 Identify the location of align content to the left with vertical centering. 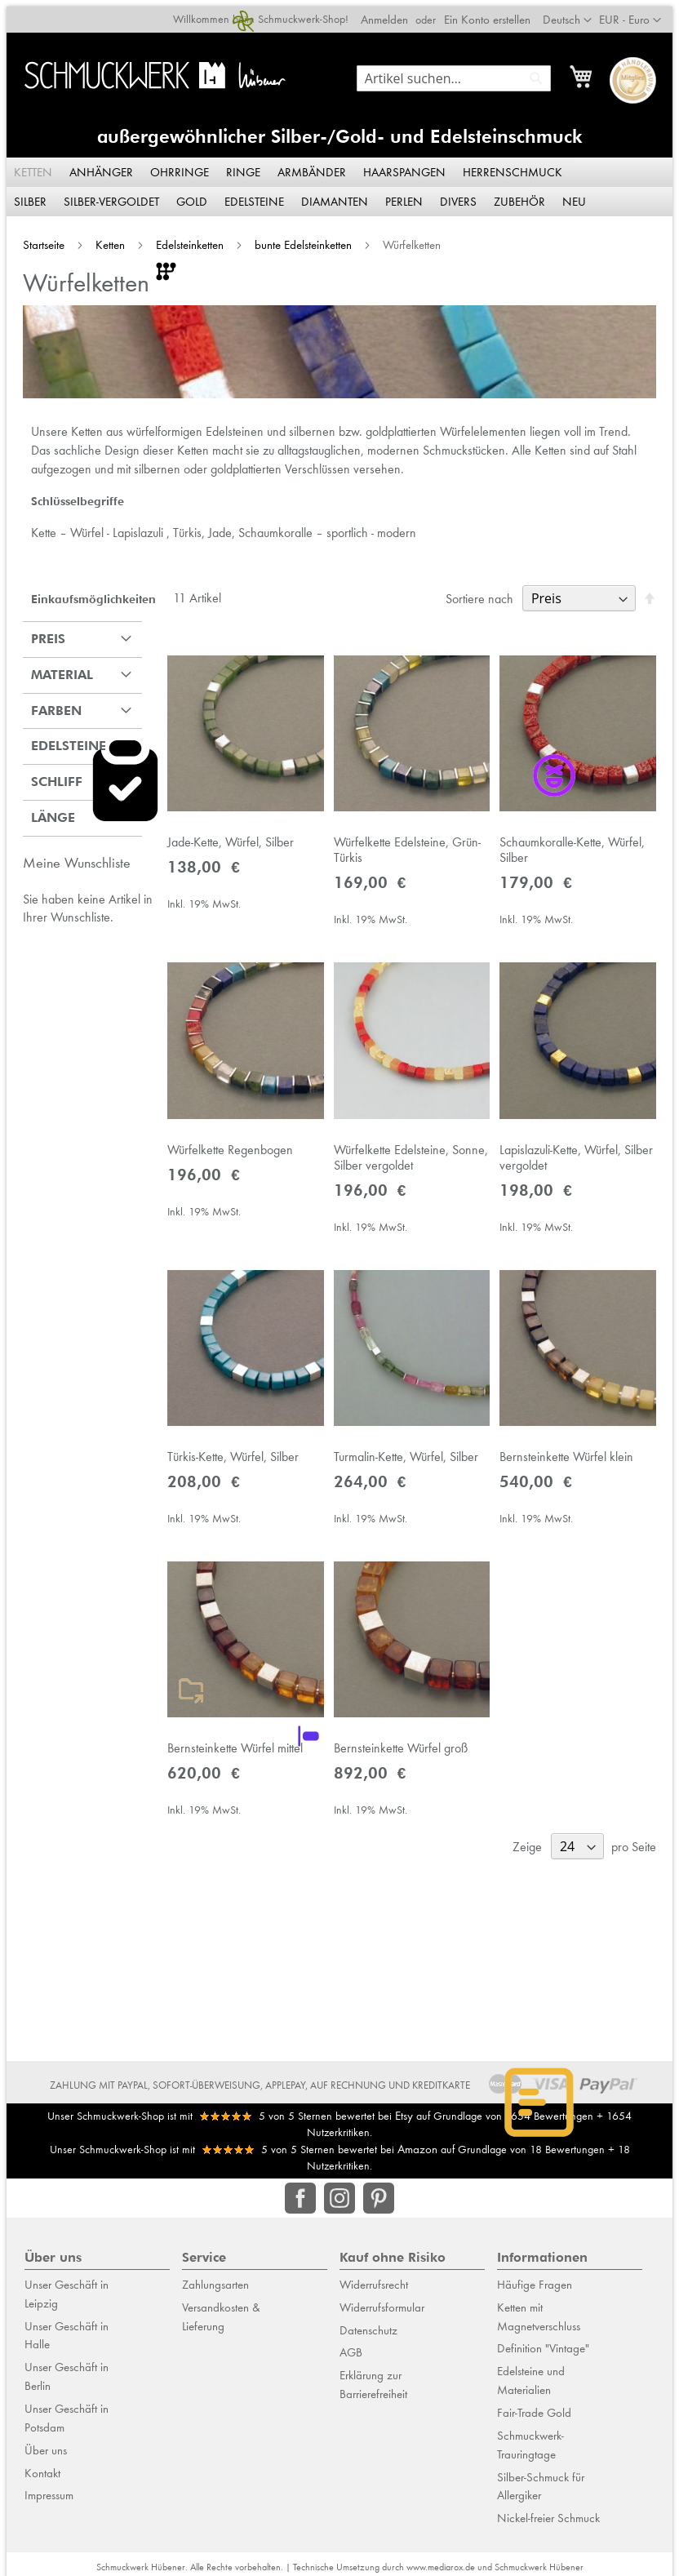
(539, 2102).